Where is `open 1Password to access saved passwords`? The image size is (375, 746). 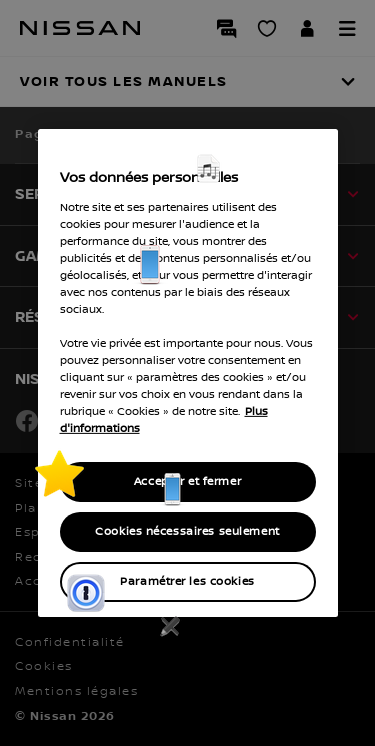 open 1Password to access saved passwords is located at coordinates (86, 593).